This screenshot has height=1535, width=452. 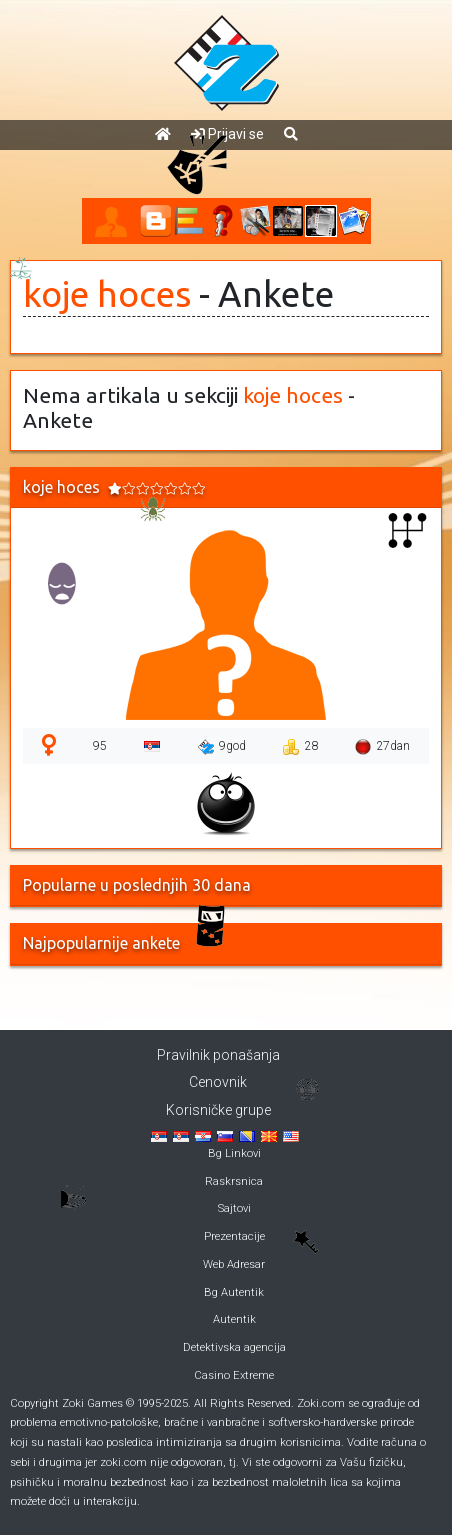 I want to click on view plant root system details, so click(x=21, y=268).